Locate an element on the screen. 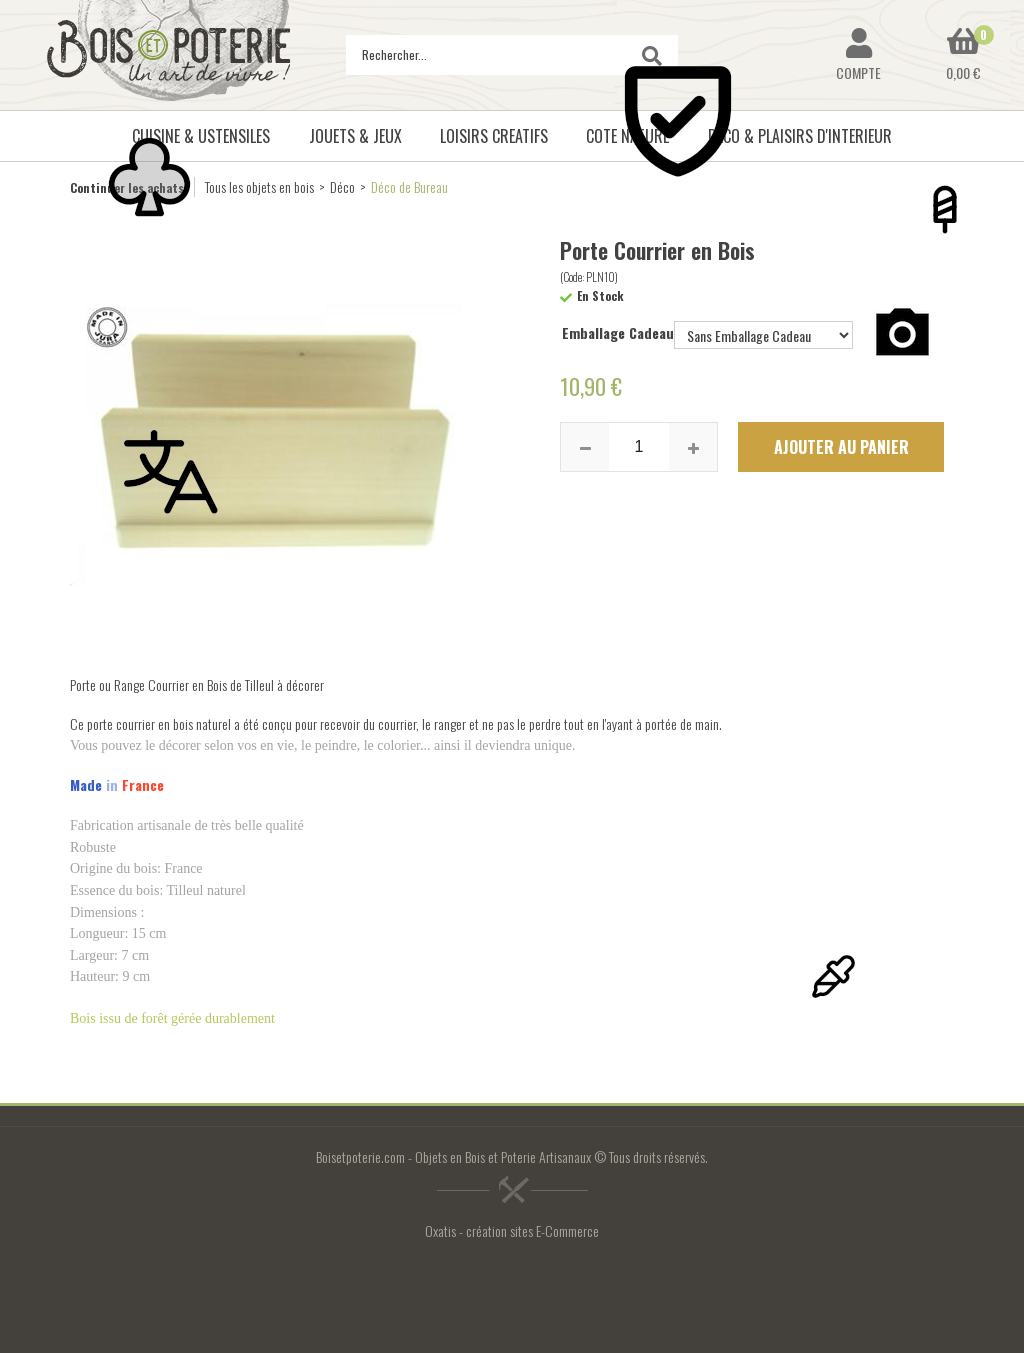 Image resolution: width=1024 pixels, height=1353 pixels. sample a color from the canvas is located at coordinates (833, 976).